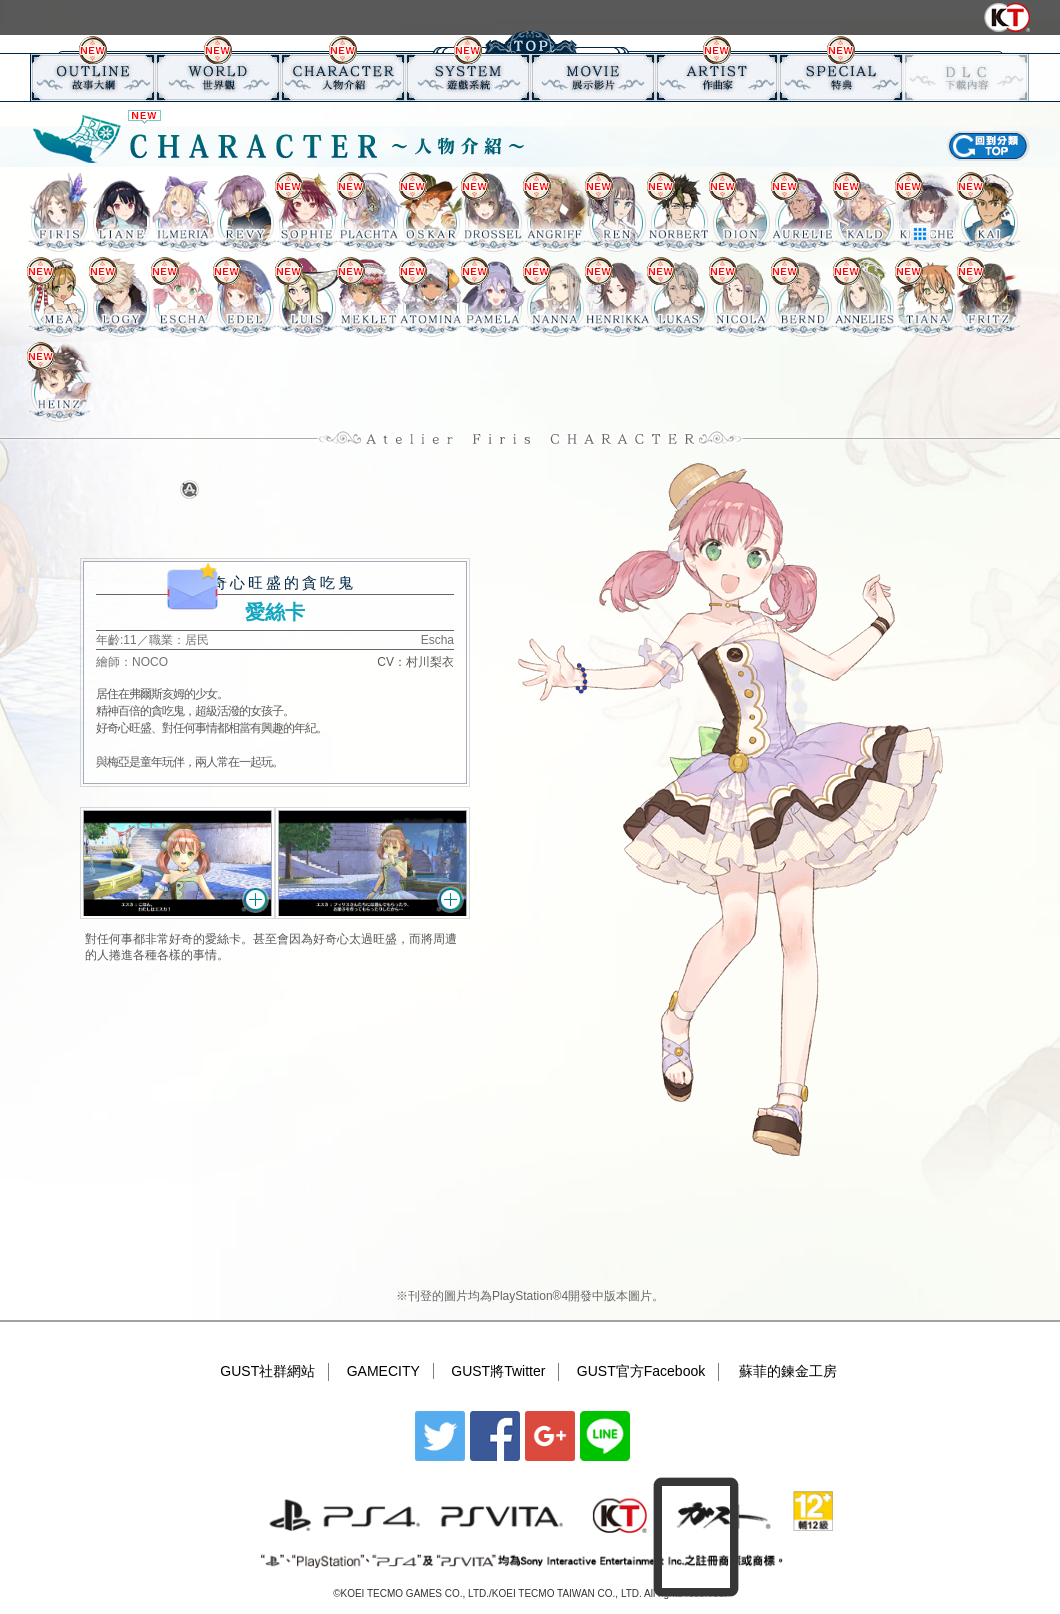  I want to click on indicates a tablet or touch-screen device, so click(696, 1537).